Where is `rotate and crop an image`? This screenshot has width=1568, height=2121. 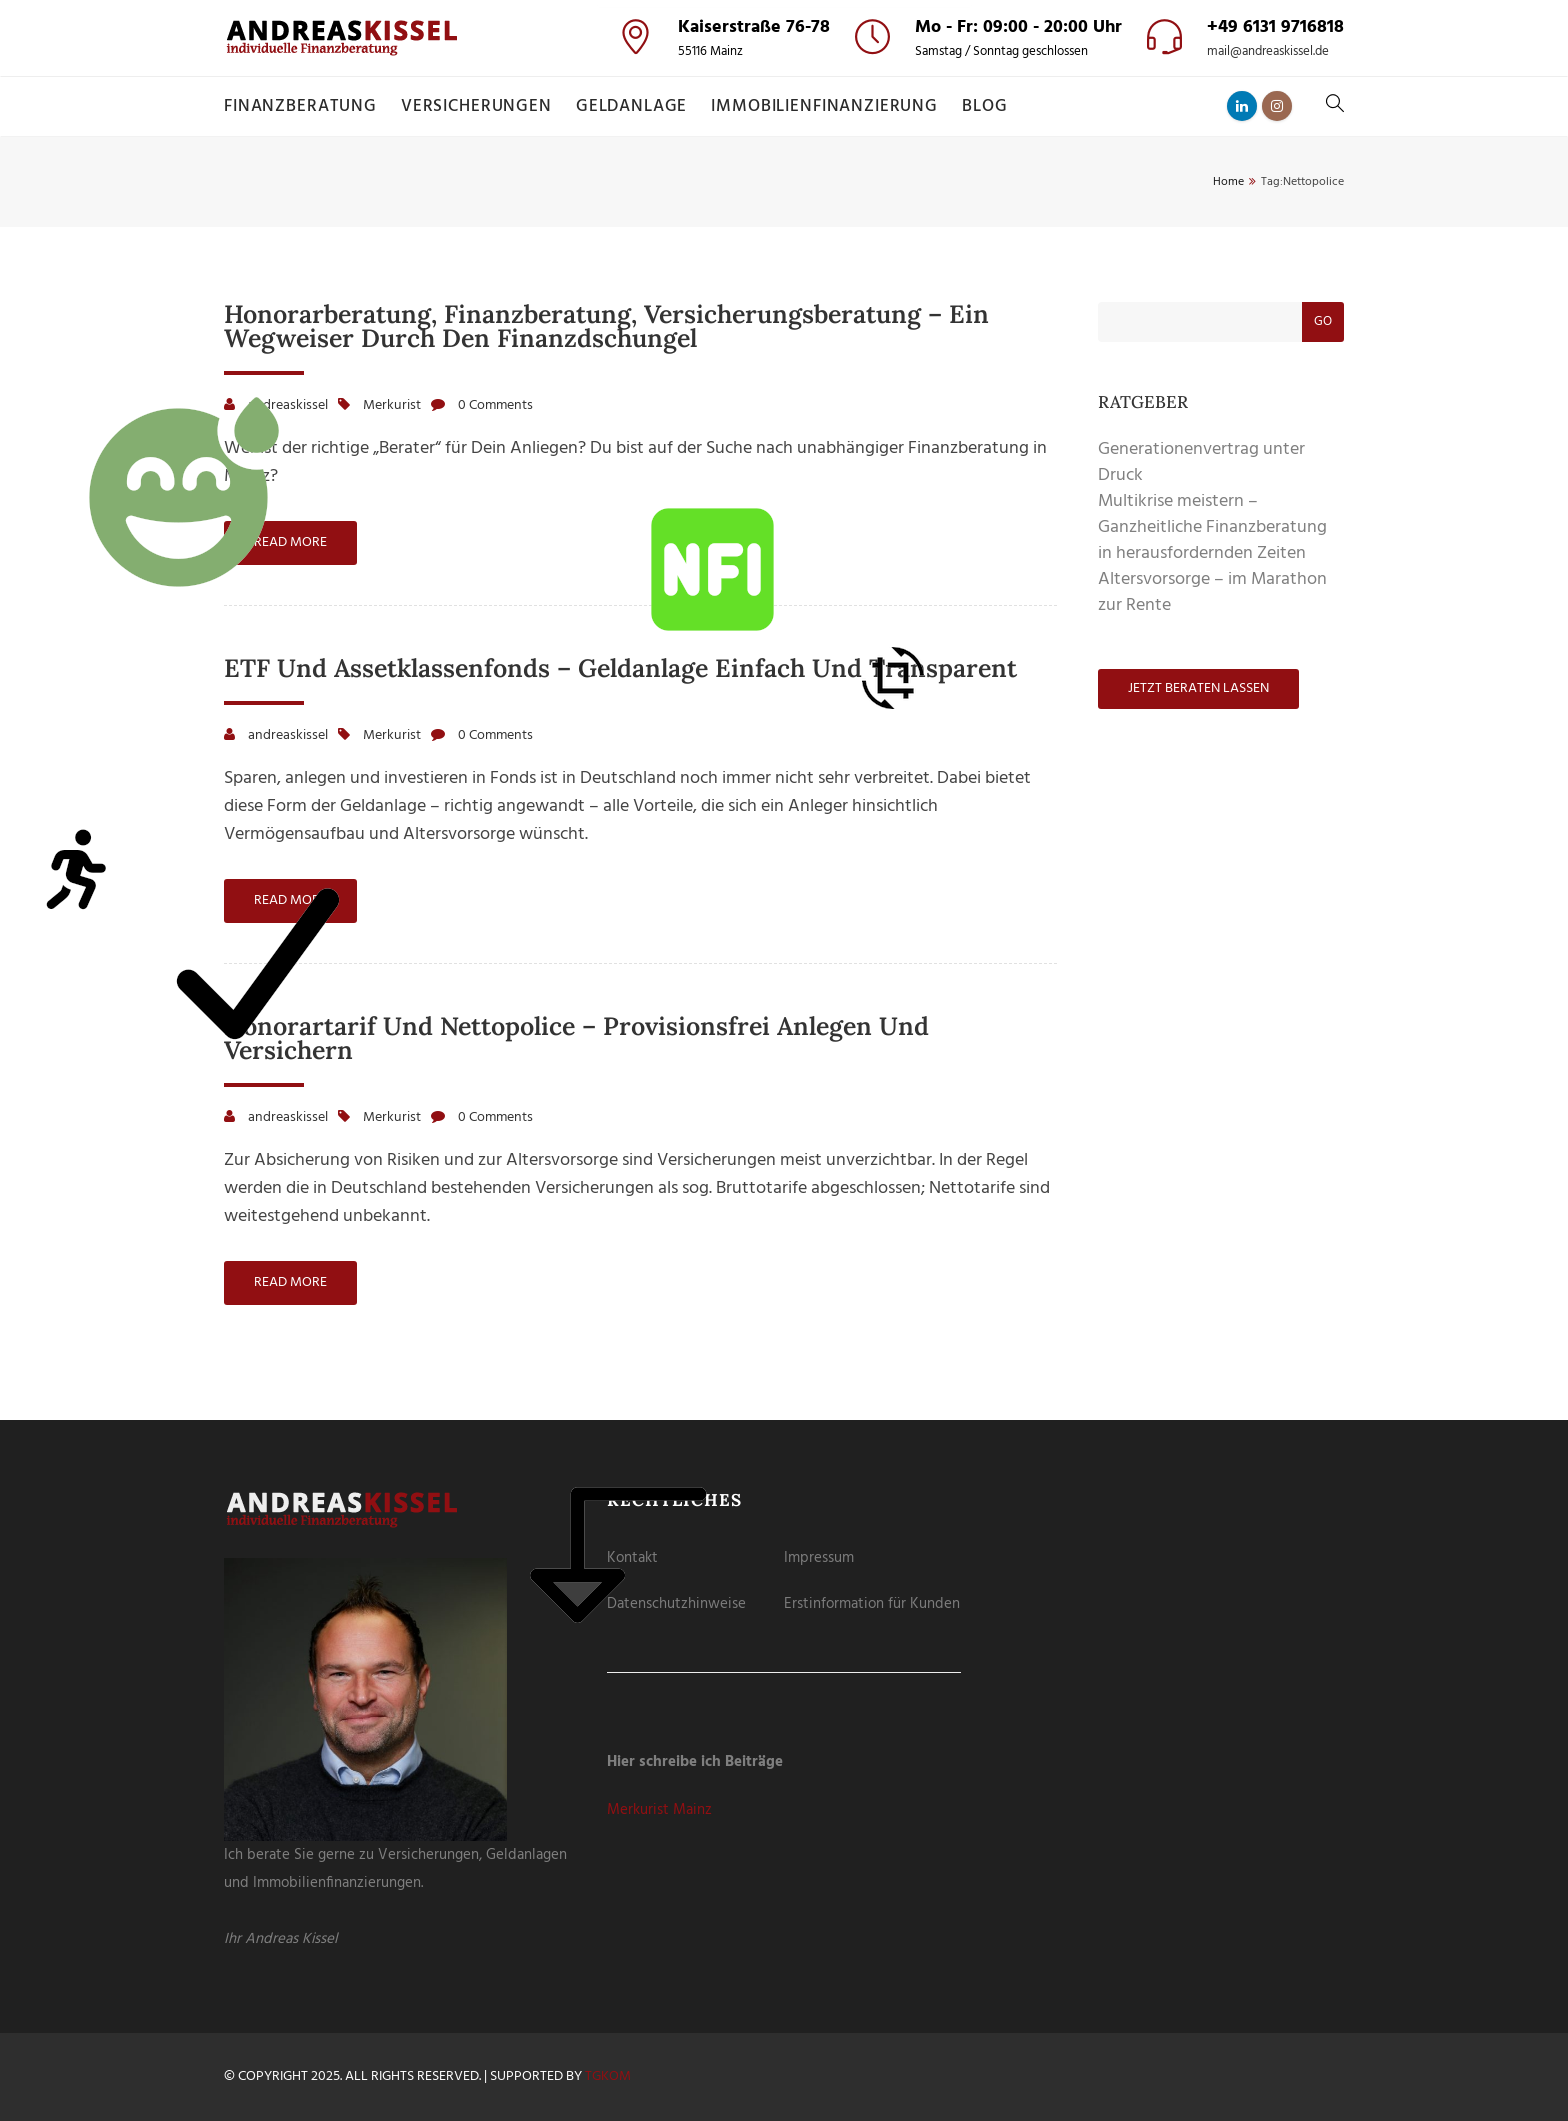
rotate and crop an image is located at coordinates (893, 678).